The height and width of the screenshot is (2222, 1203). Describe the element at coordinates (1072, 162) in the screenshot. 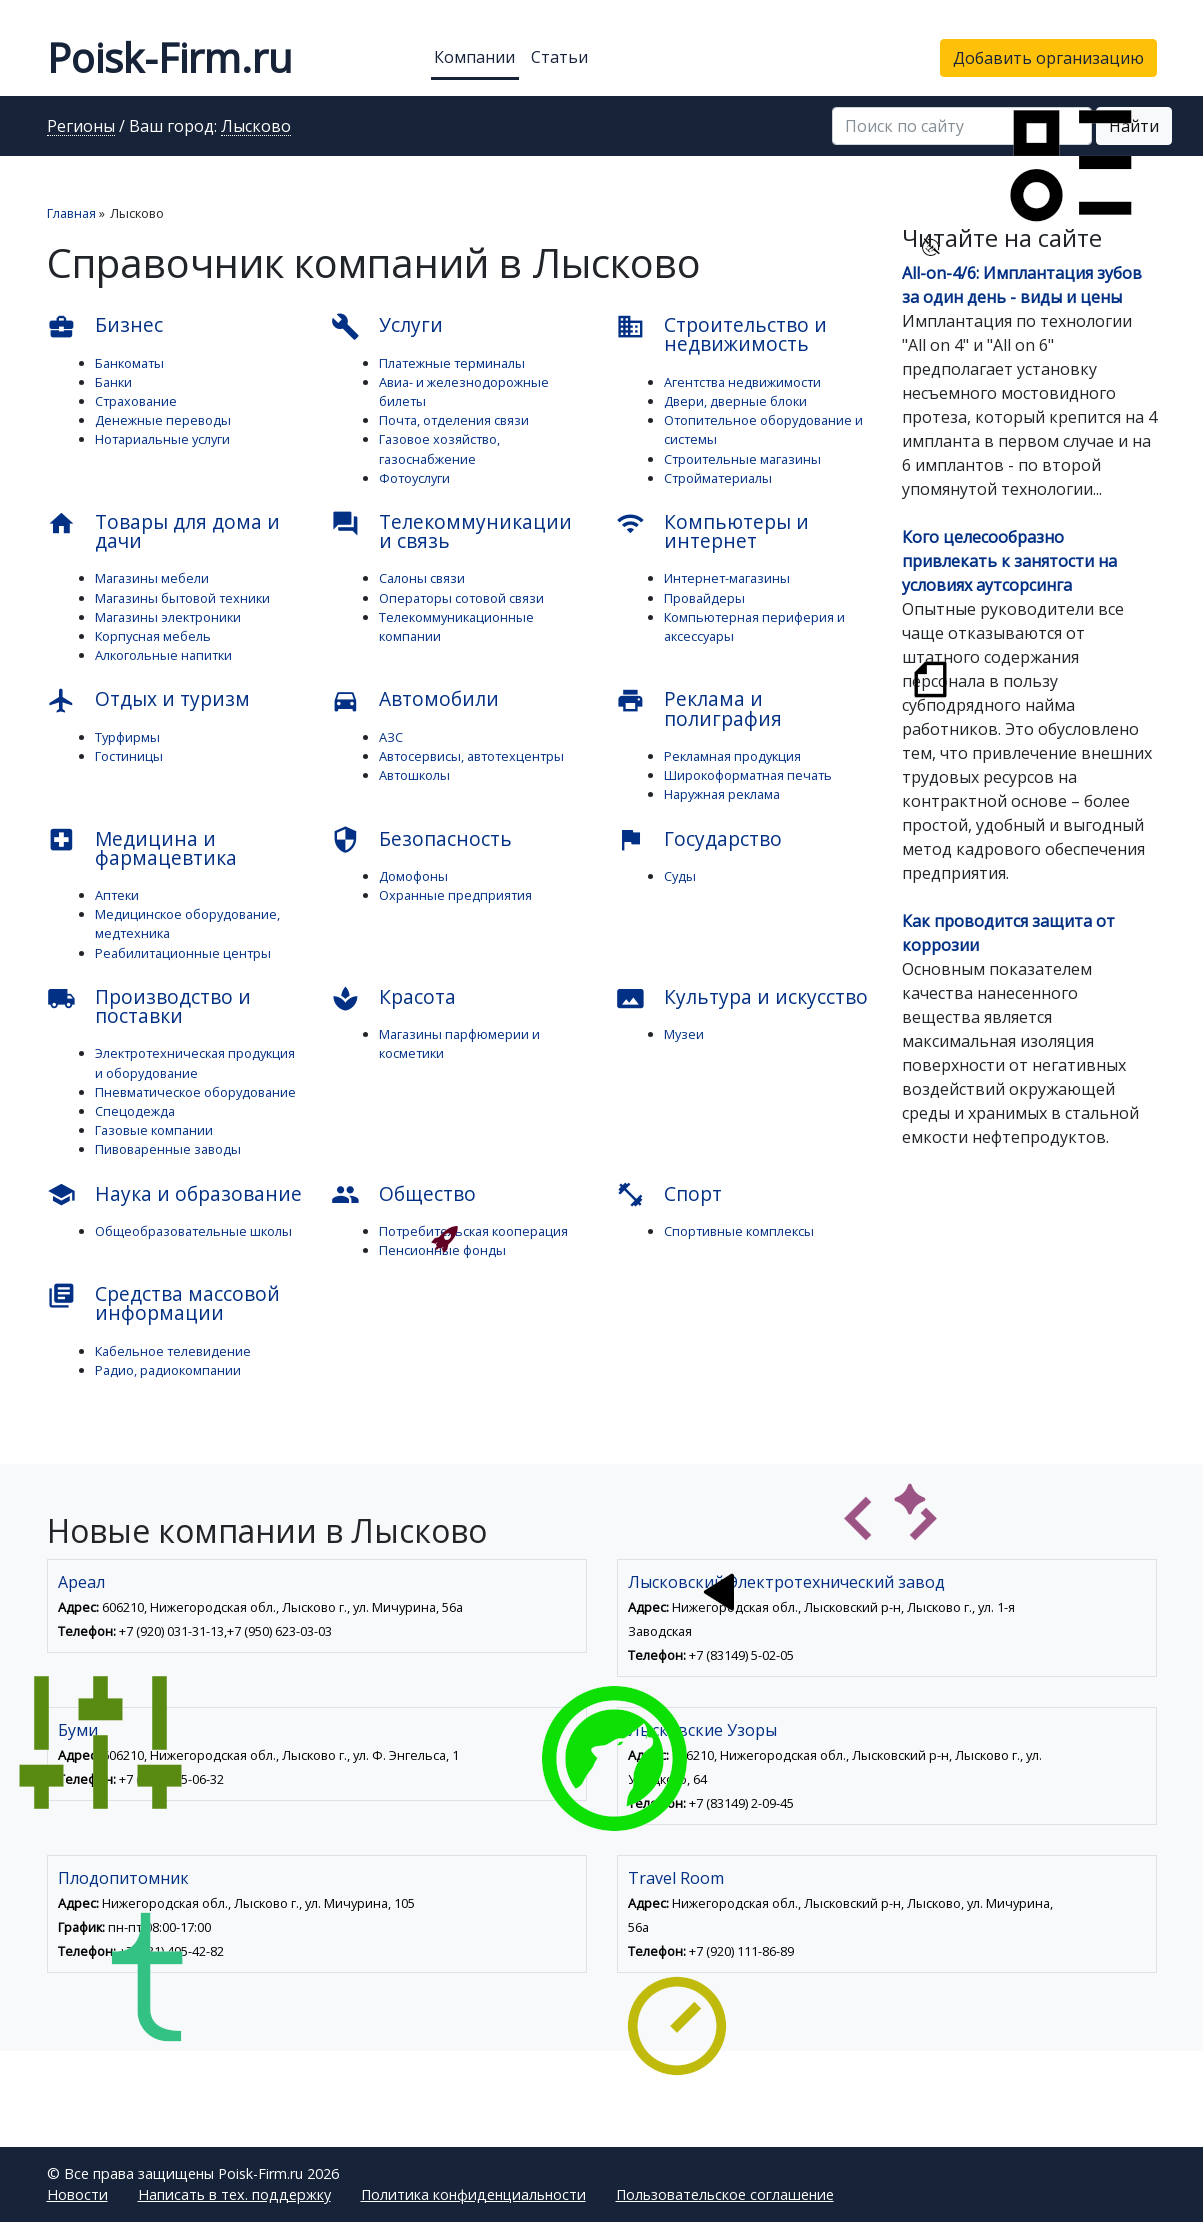

I see `view list with mixed content types` at that location.